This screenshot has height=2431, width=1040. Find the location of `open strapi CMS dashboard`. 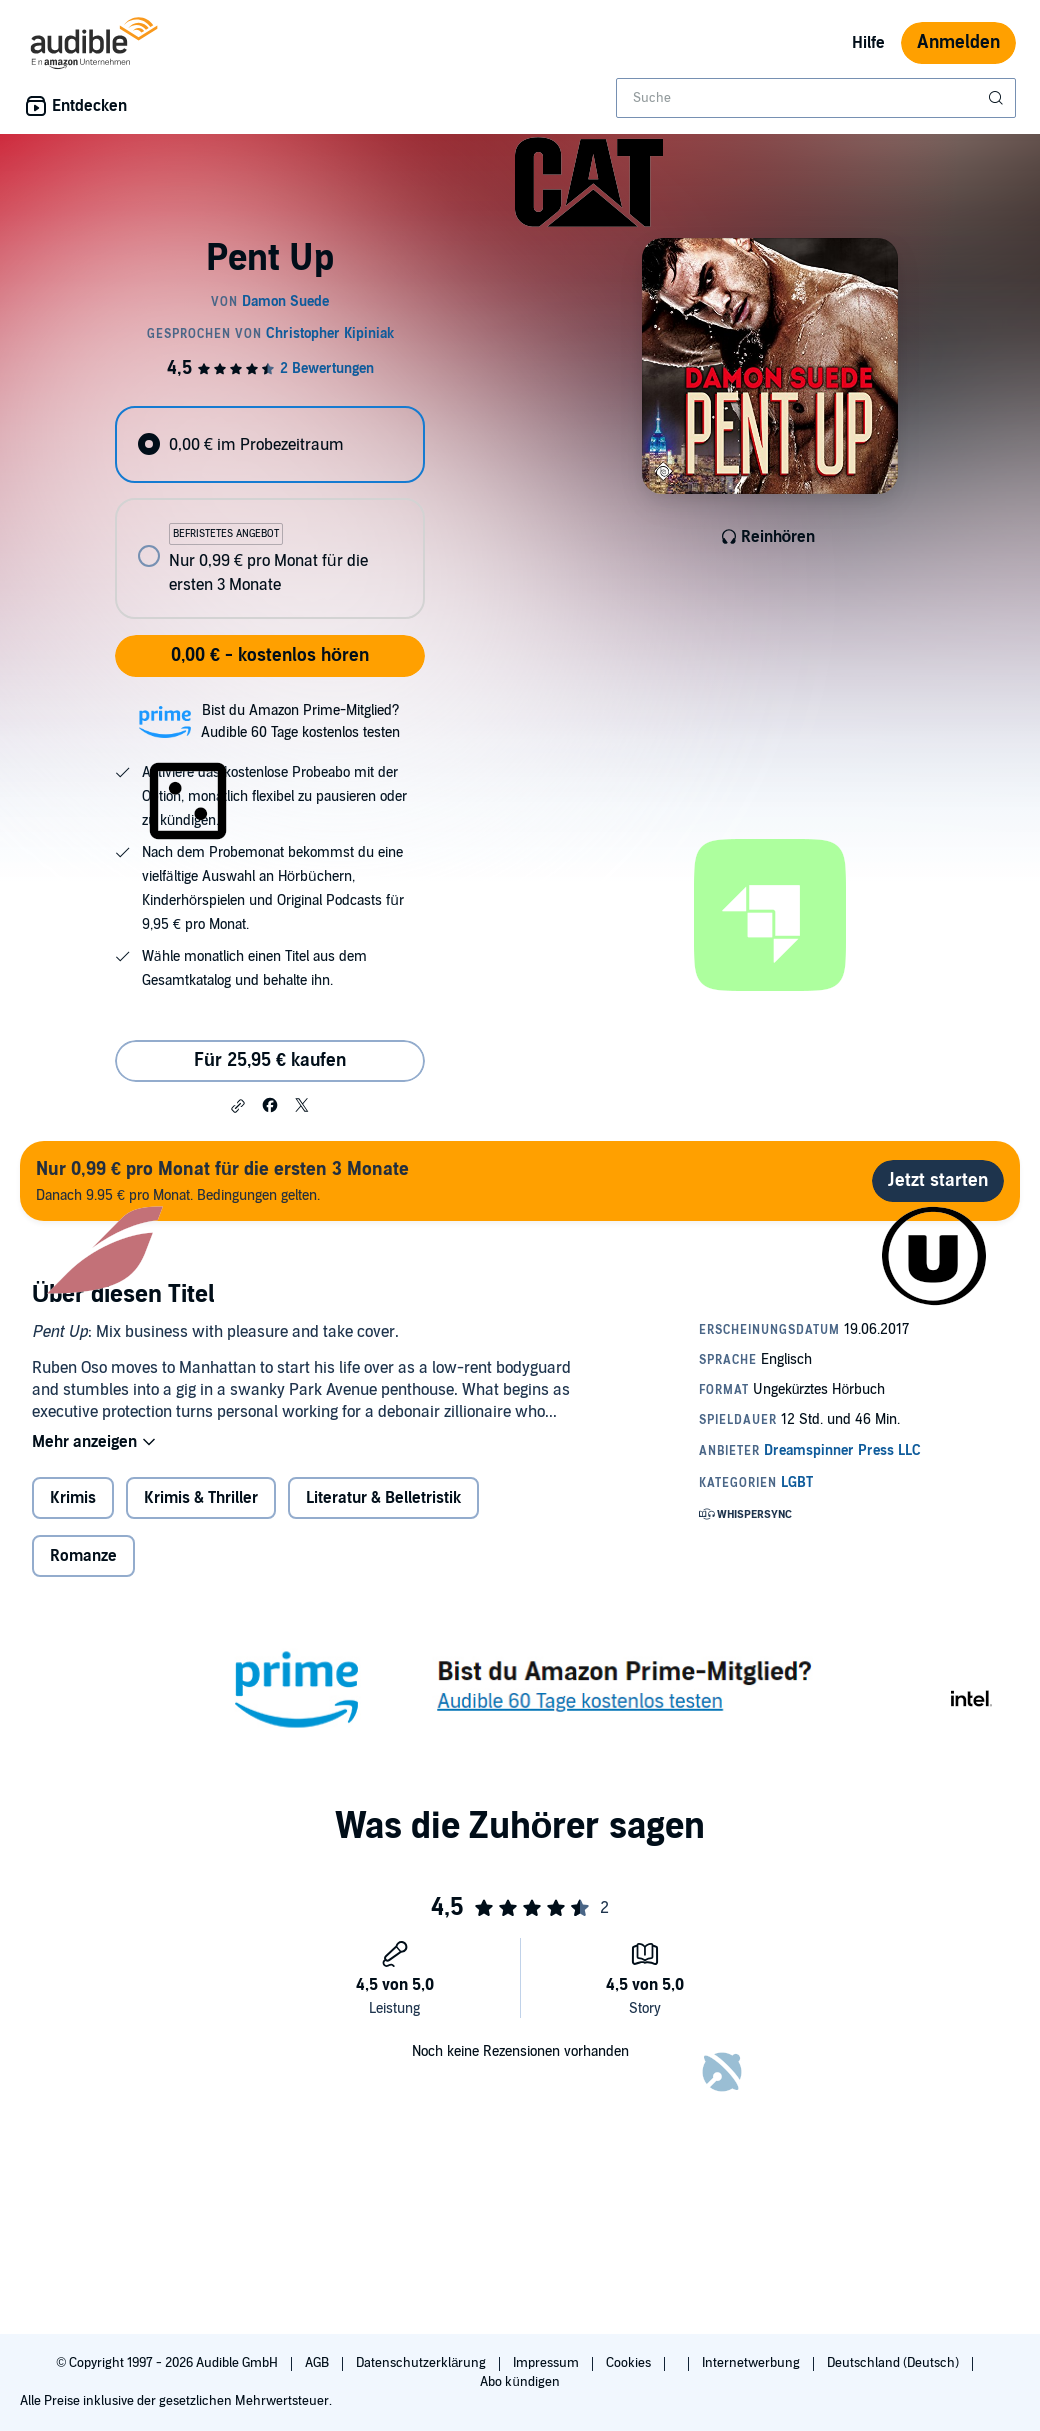

open strapi CMS dashboard is located at coordinates (770, 915).